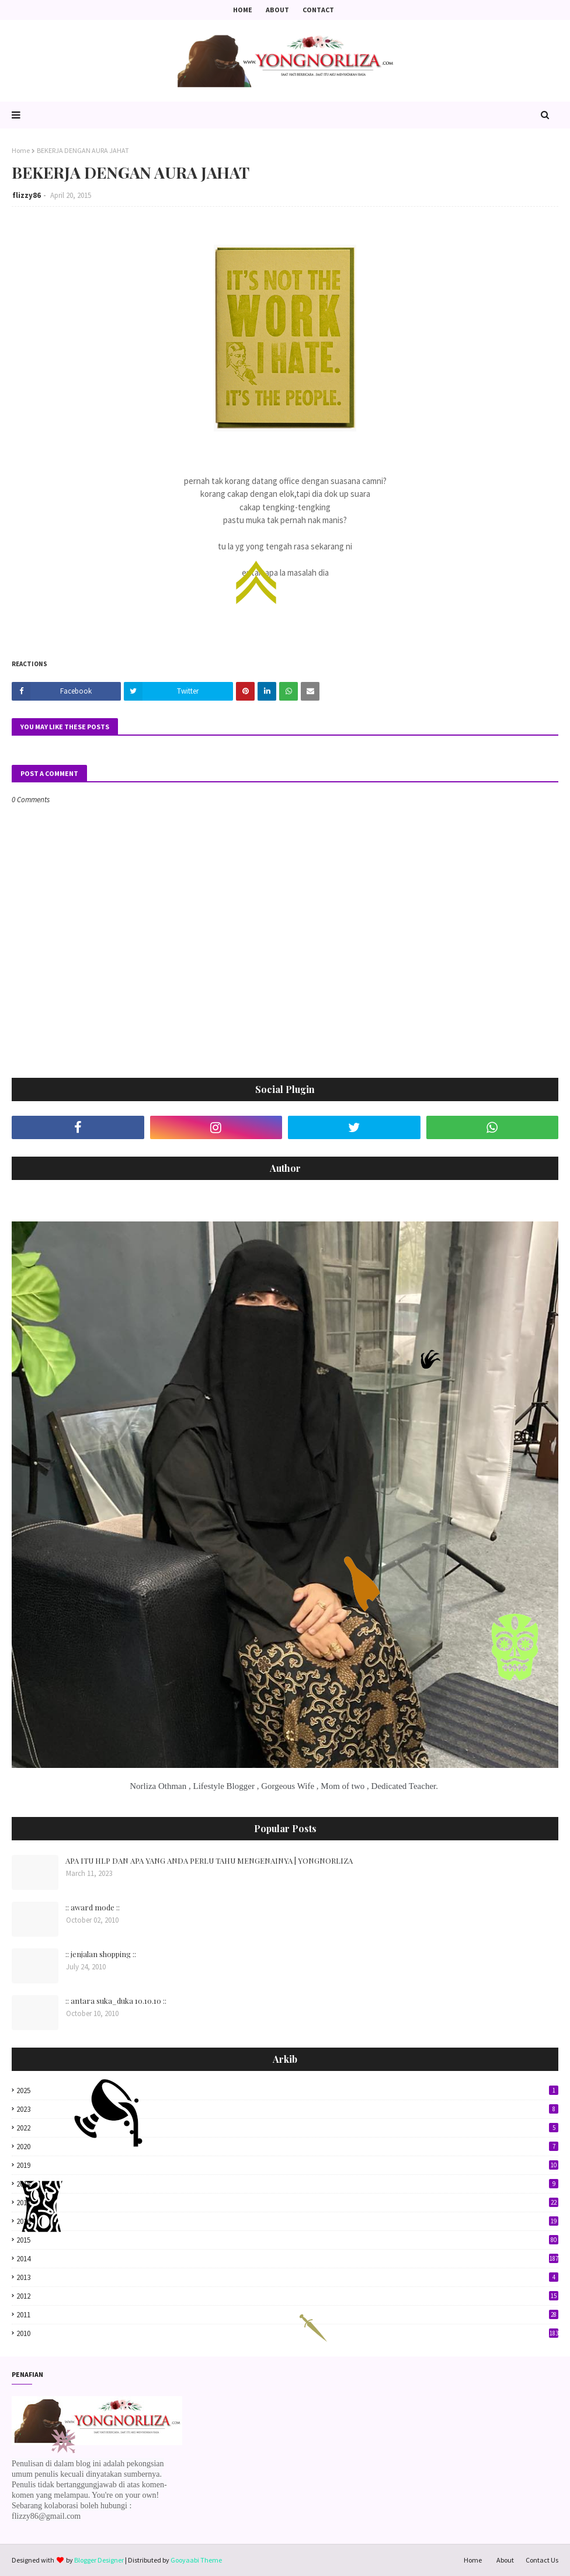 This screenshot has height=2576, width=570. Describe the element at coordinates (108, 2112) in the screenshot. I see `pour or serve a drink` at that location.